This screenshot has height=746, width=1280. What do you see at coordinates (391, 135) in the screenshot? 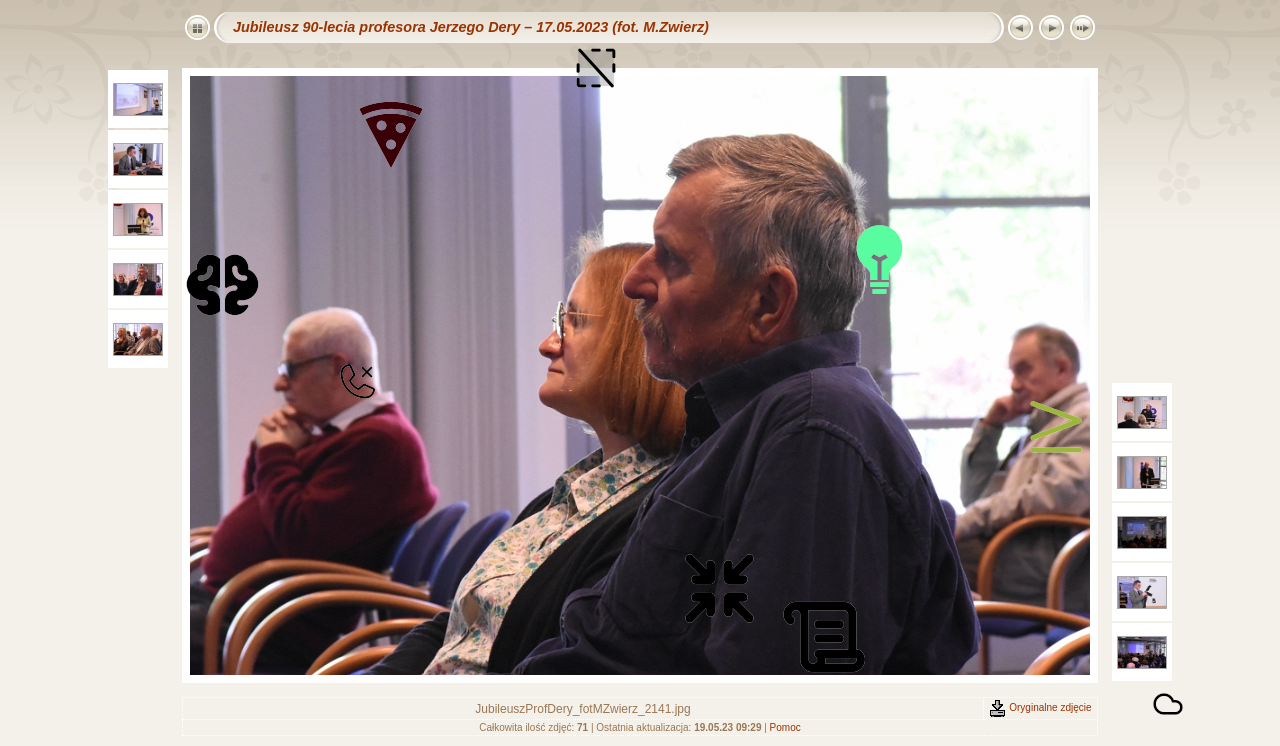
I see `order food or access food delivery` at bounding box center [391, 135].